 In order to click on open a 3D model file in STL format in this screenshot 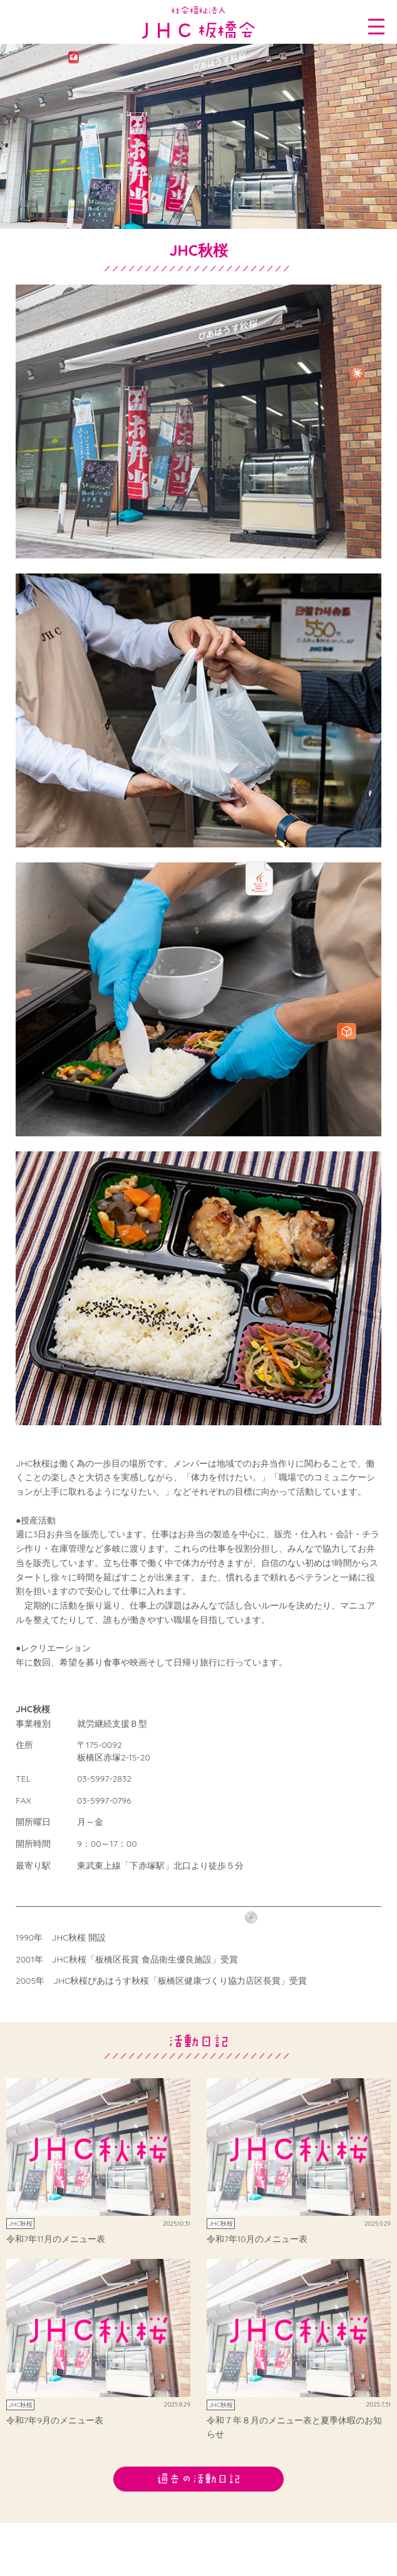, I will do `click(346, 1031)`.